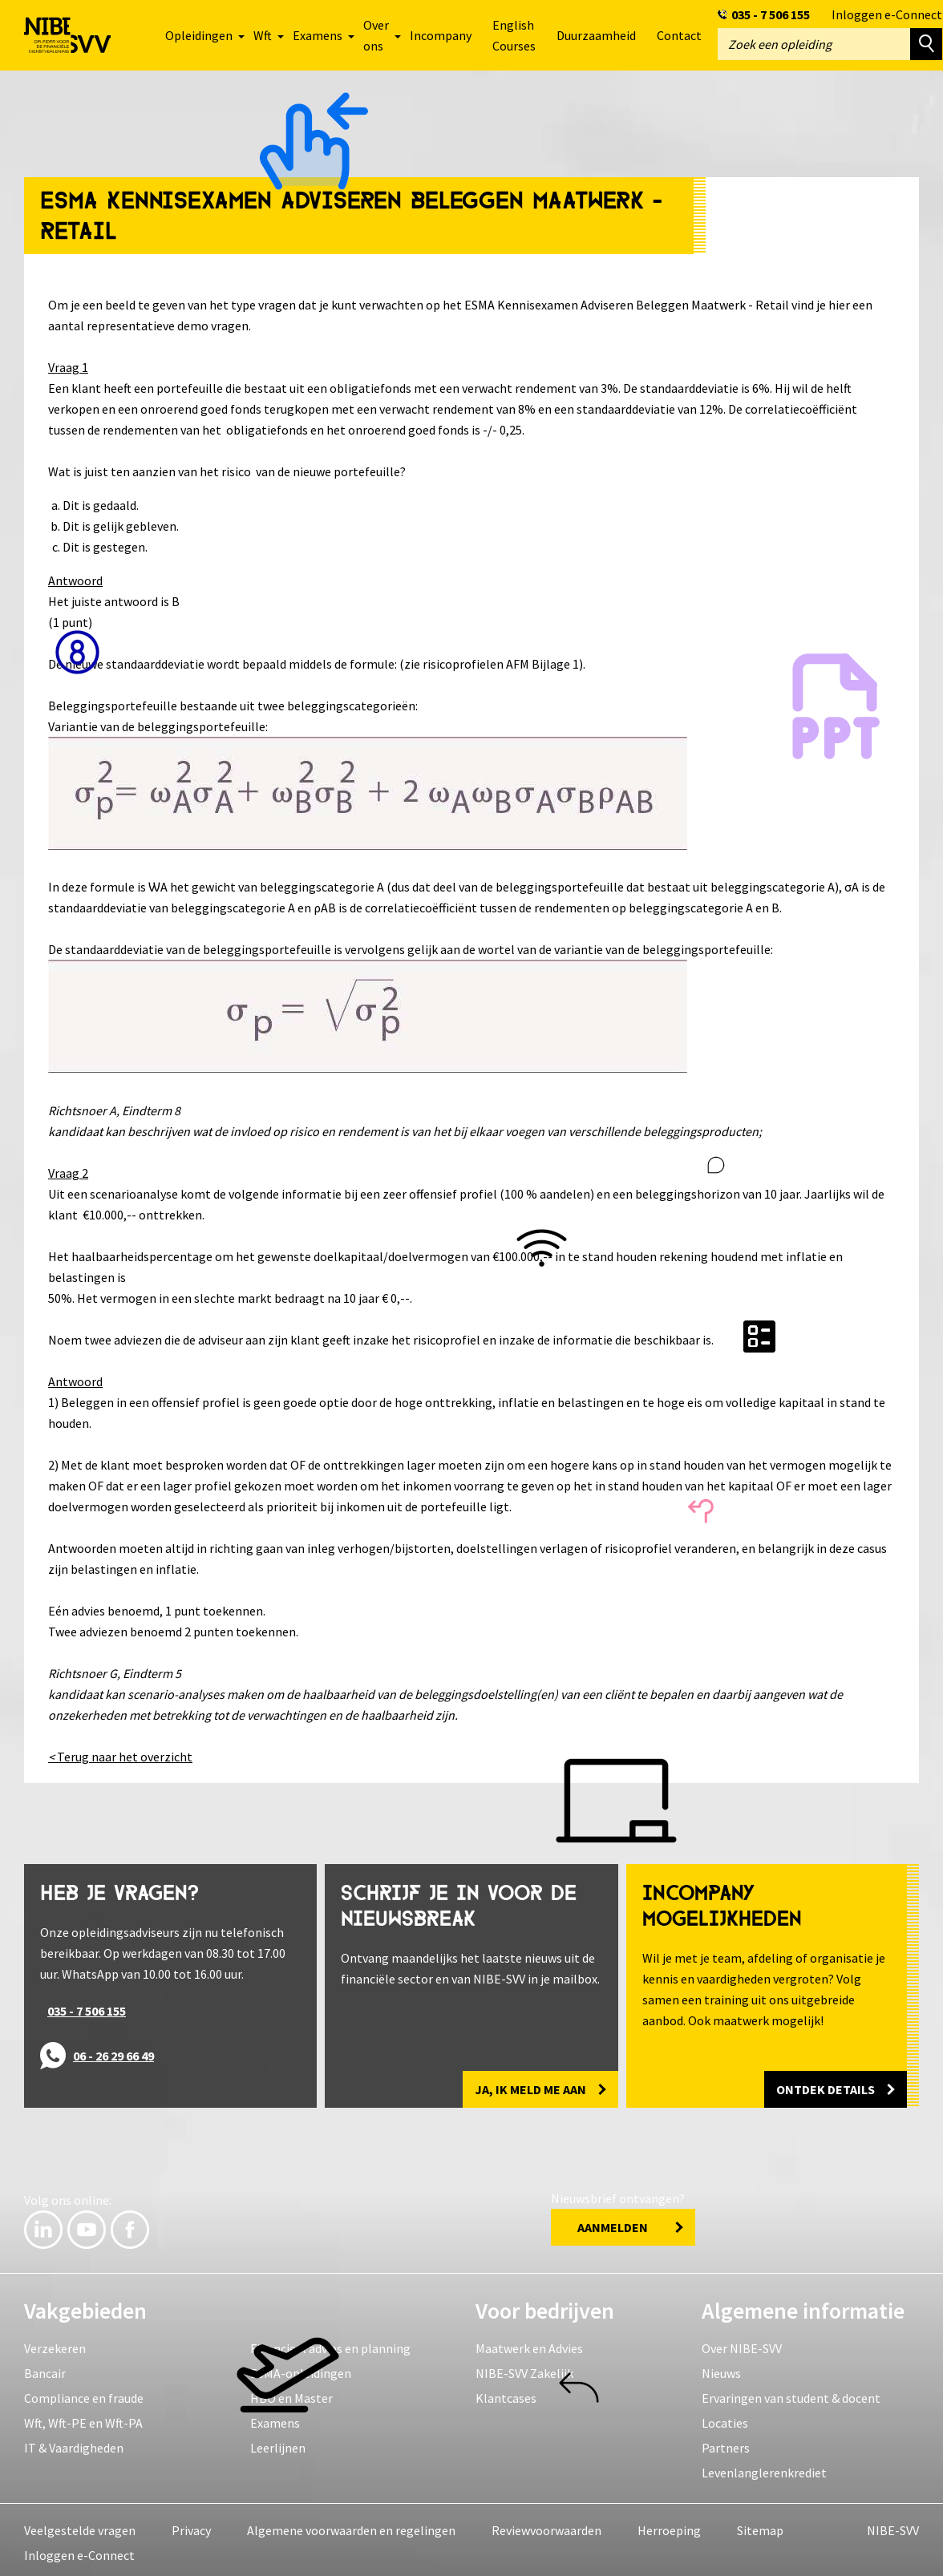 Image resolution: width=943 pixels, height=2576 pixels. What do you see at coordinates (835, 706) in the screenshot?
I see `PowerPoint file type indicator` at bounding box center [835, 706].